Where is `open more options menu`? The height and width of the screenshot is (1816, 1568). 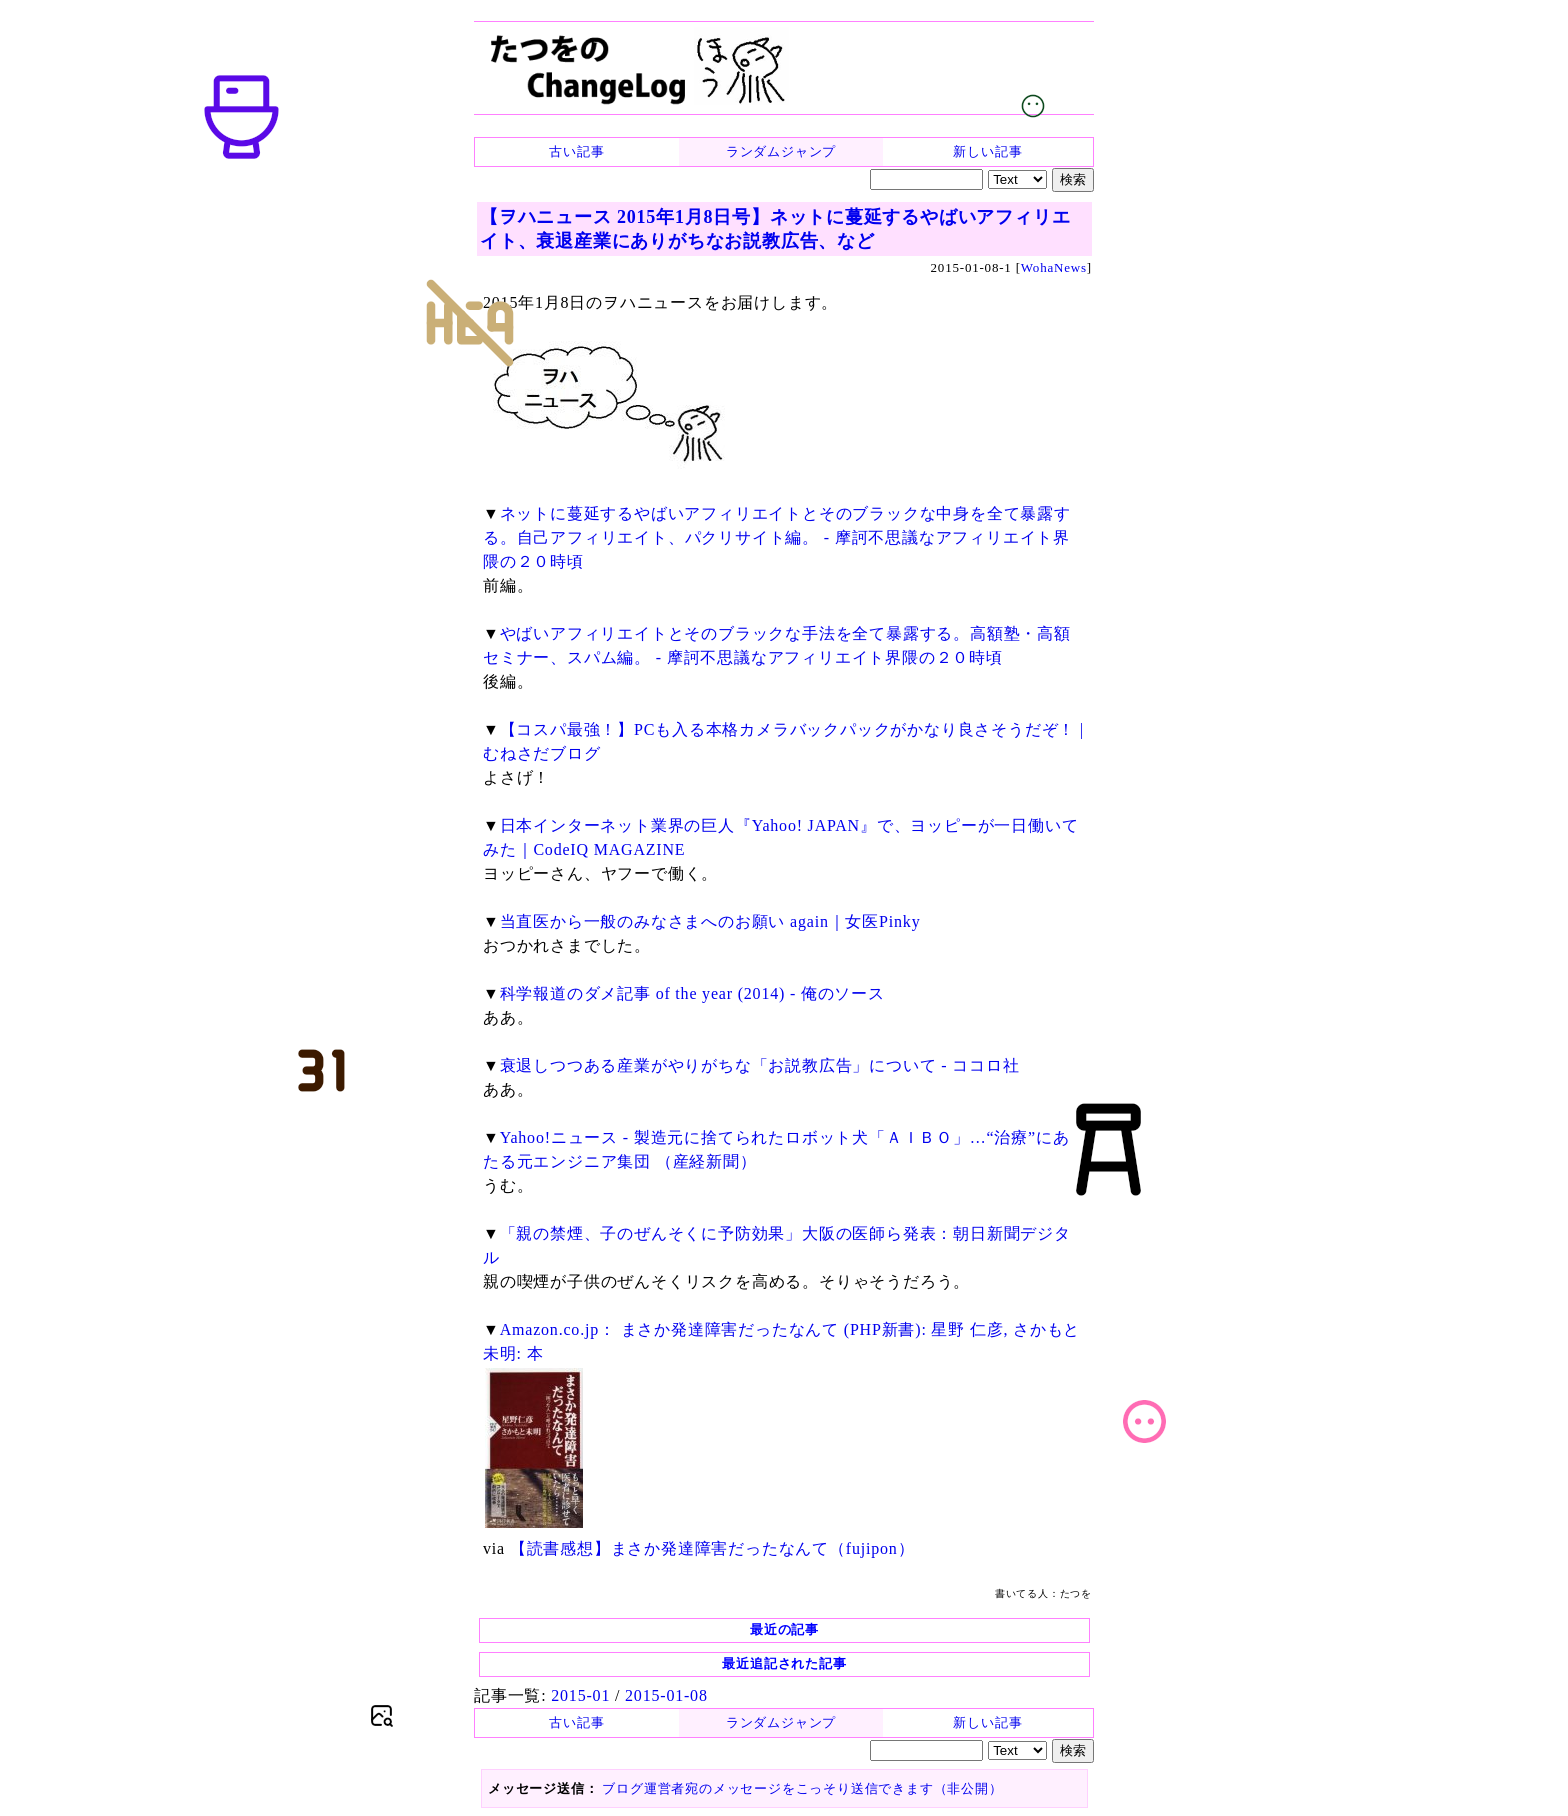
open more options menu is located at coordinates (1144, 1421).